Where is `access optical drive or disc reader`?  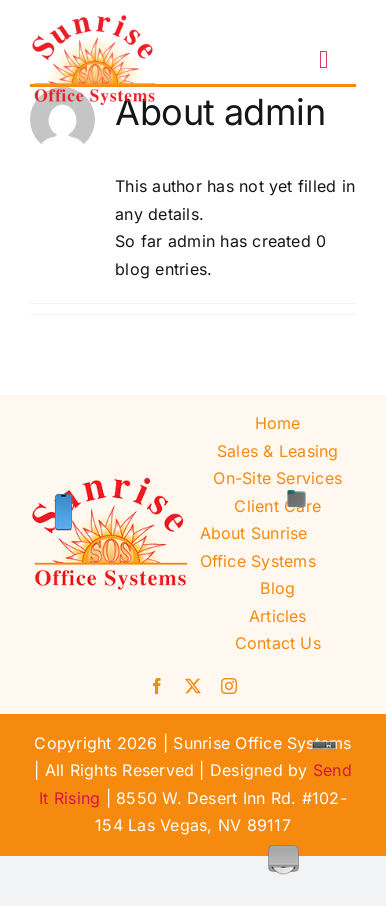
access optical drive or disc reader is located at coordinates (283, 858).